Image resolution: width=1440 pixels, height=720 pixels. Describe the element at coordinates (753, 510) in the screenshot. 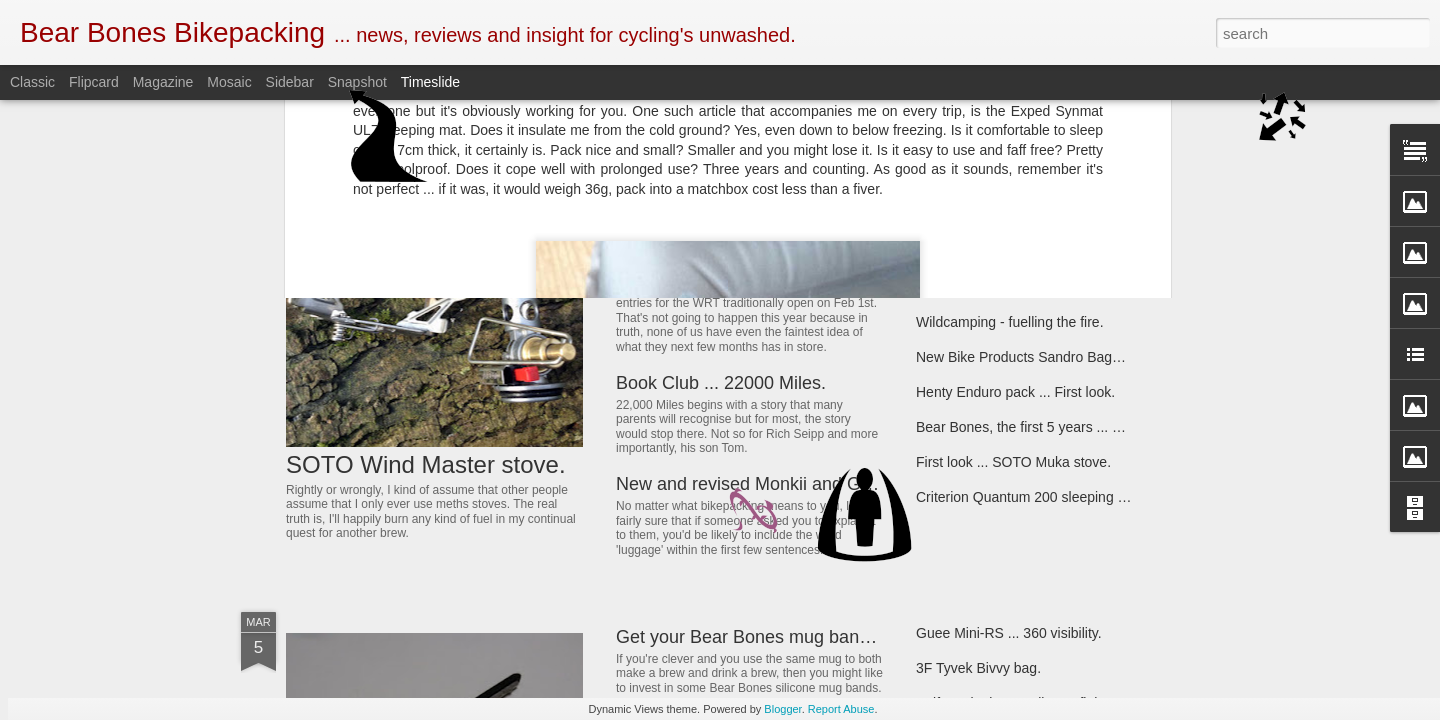

I see `use vine whip ability or attack` at that location.